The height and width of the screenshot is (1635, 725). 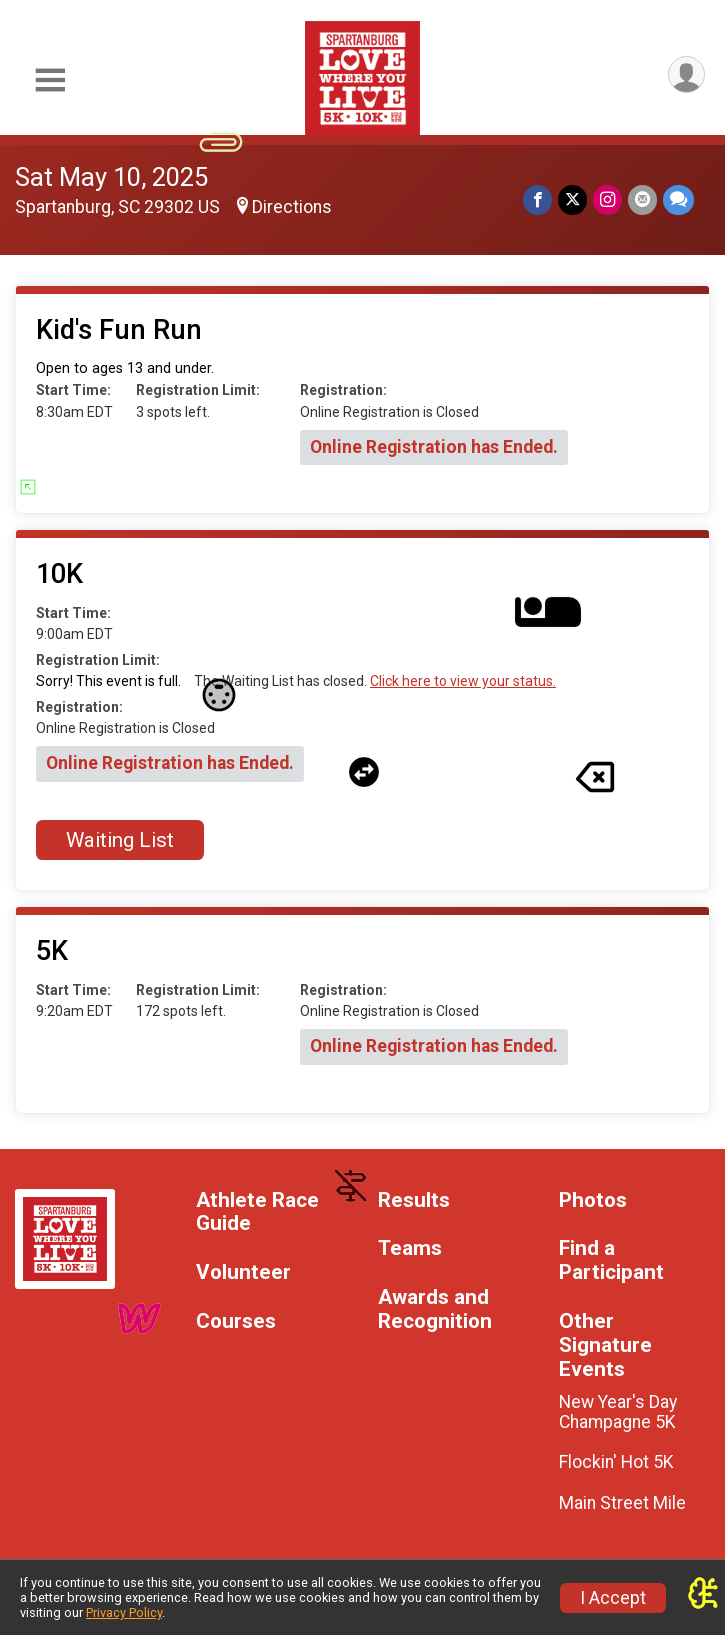 I want to click on delete the previous character, so click(x=595, y=777).